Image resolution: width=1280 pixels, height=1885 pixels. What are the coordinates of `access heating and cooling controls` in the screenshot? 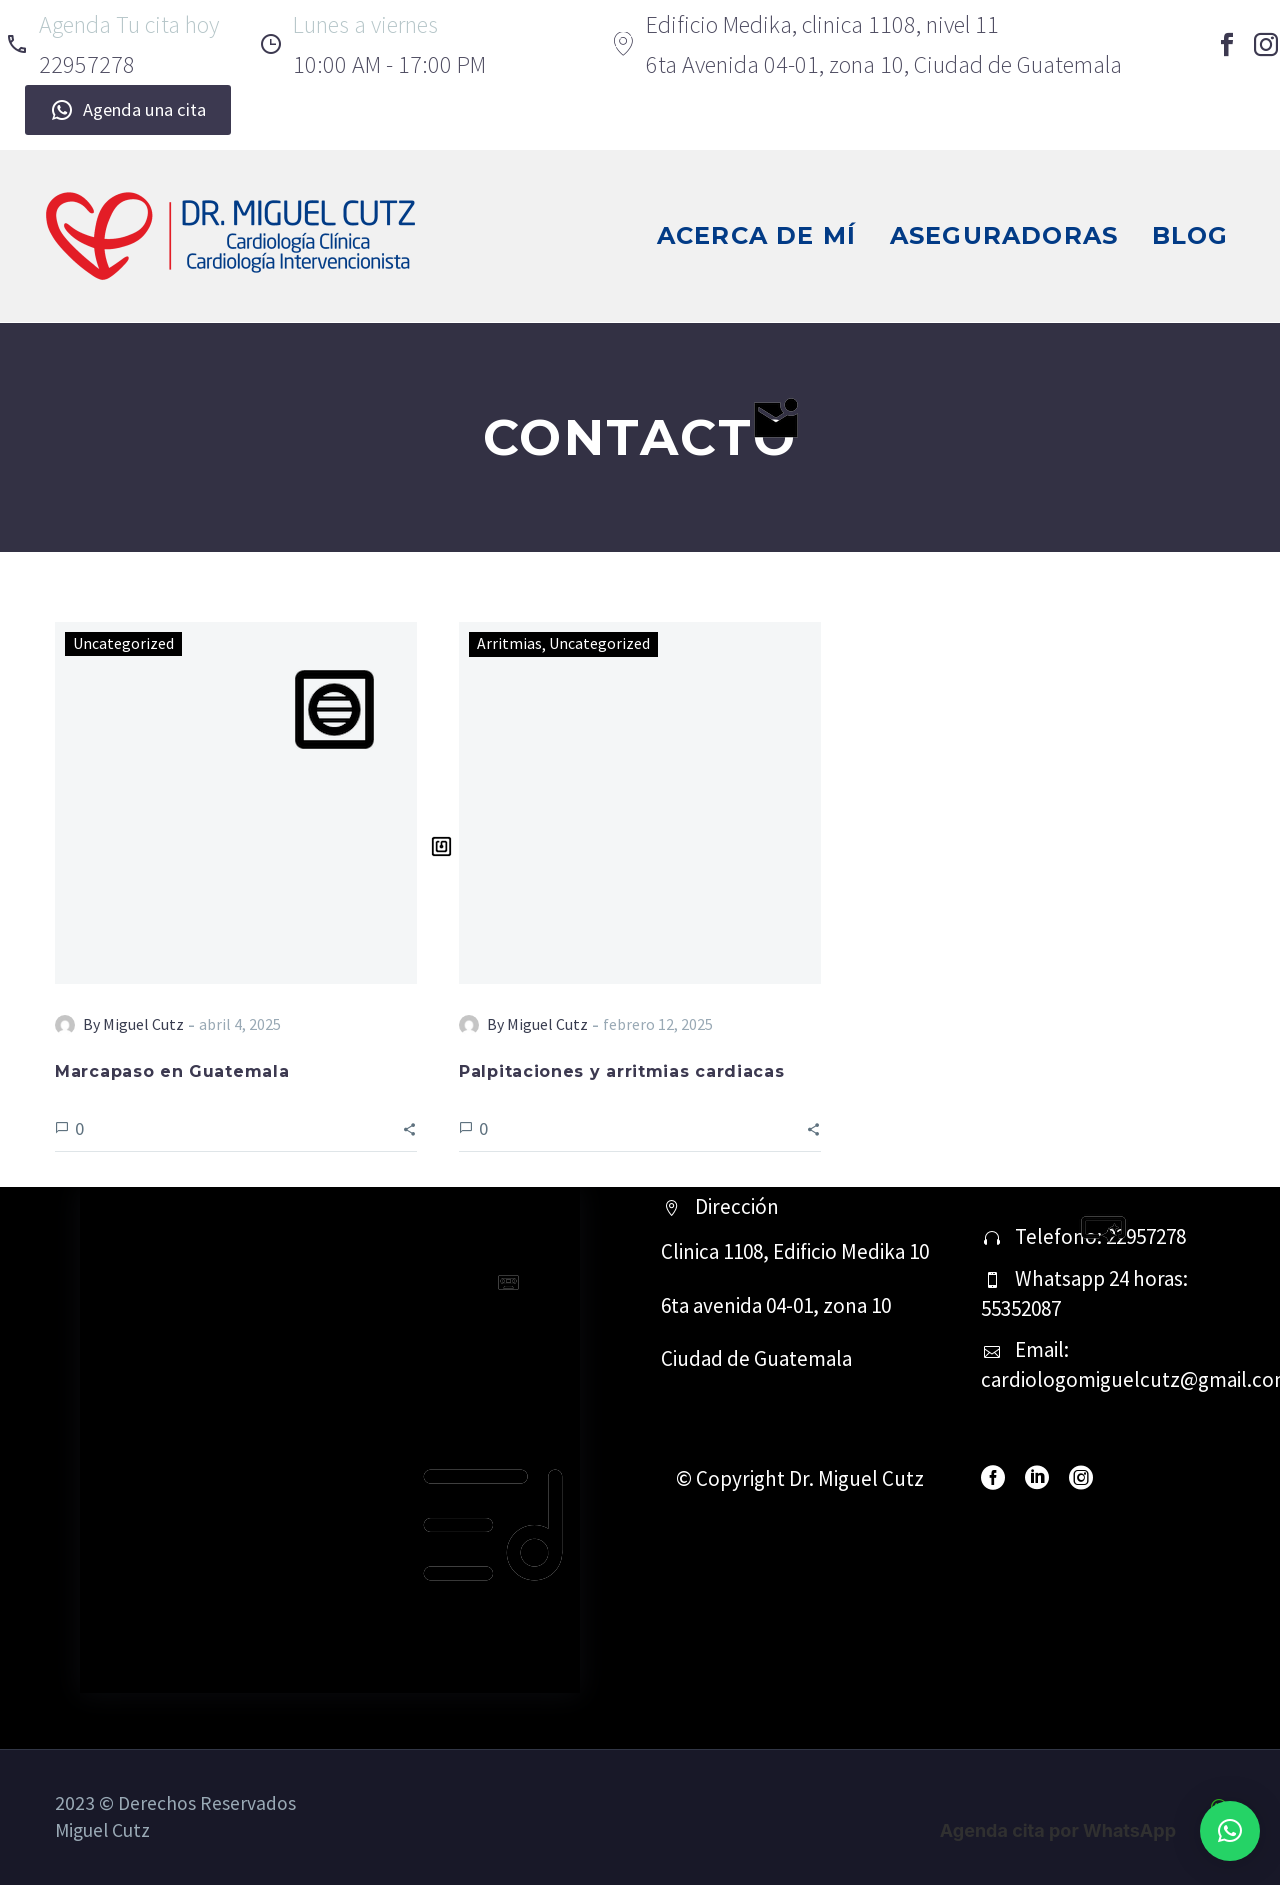 It's located at (334, 709).